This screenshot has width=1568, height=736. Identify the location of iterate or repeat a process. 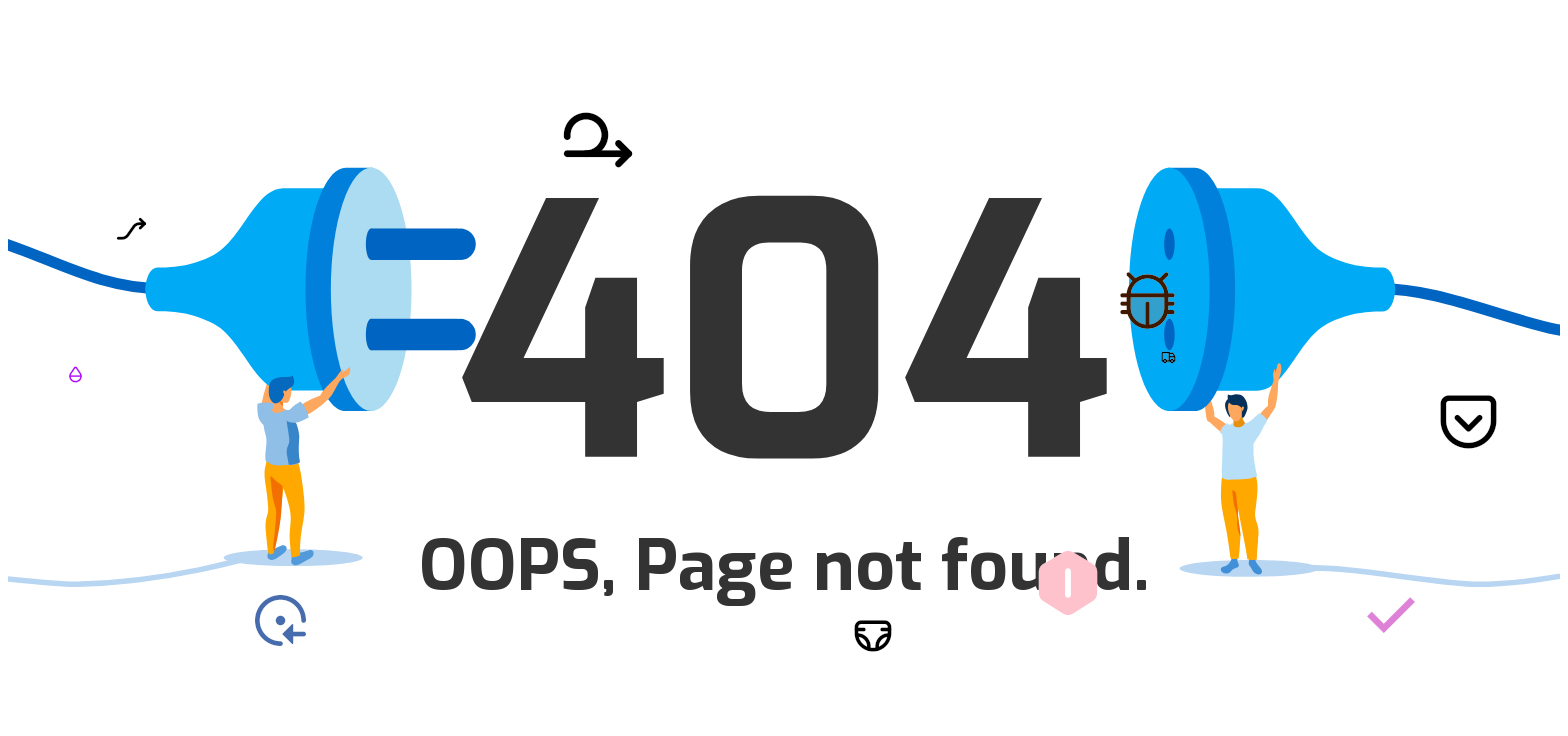
(598, 140).